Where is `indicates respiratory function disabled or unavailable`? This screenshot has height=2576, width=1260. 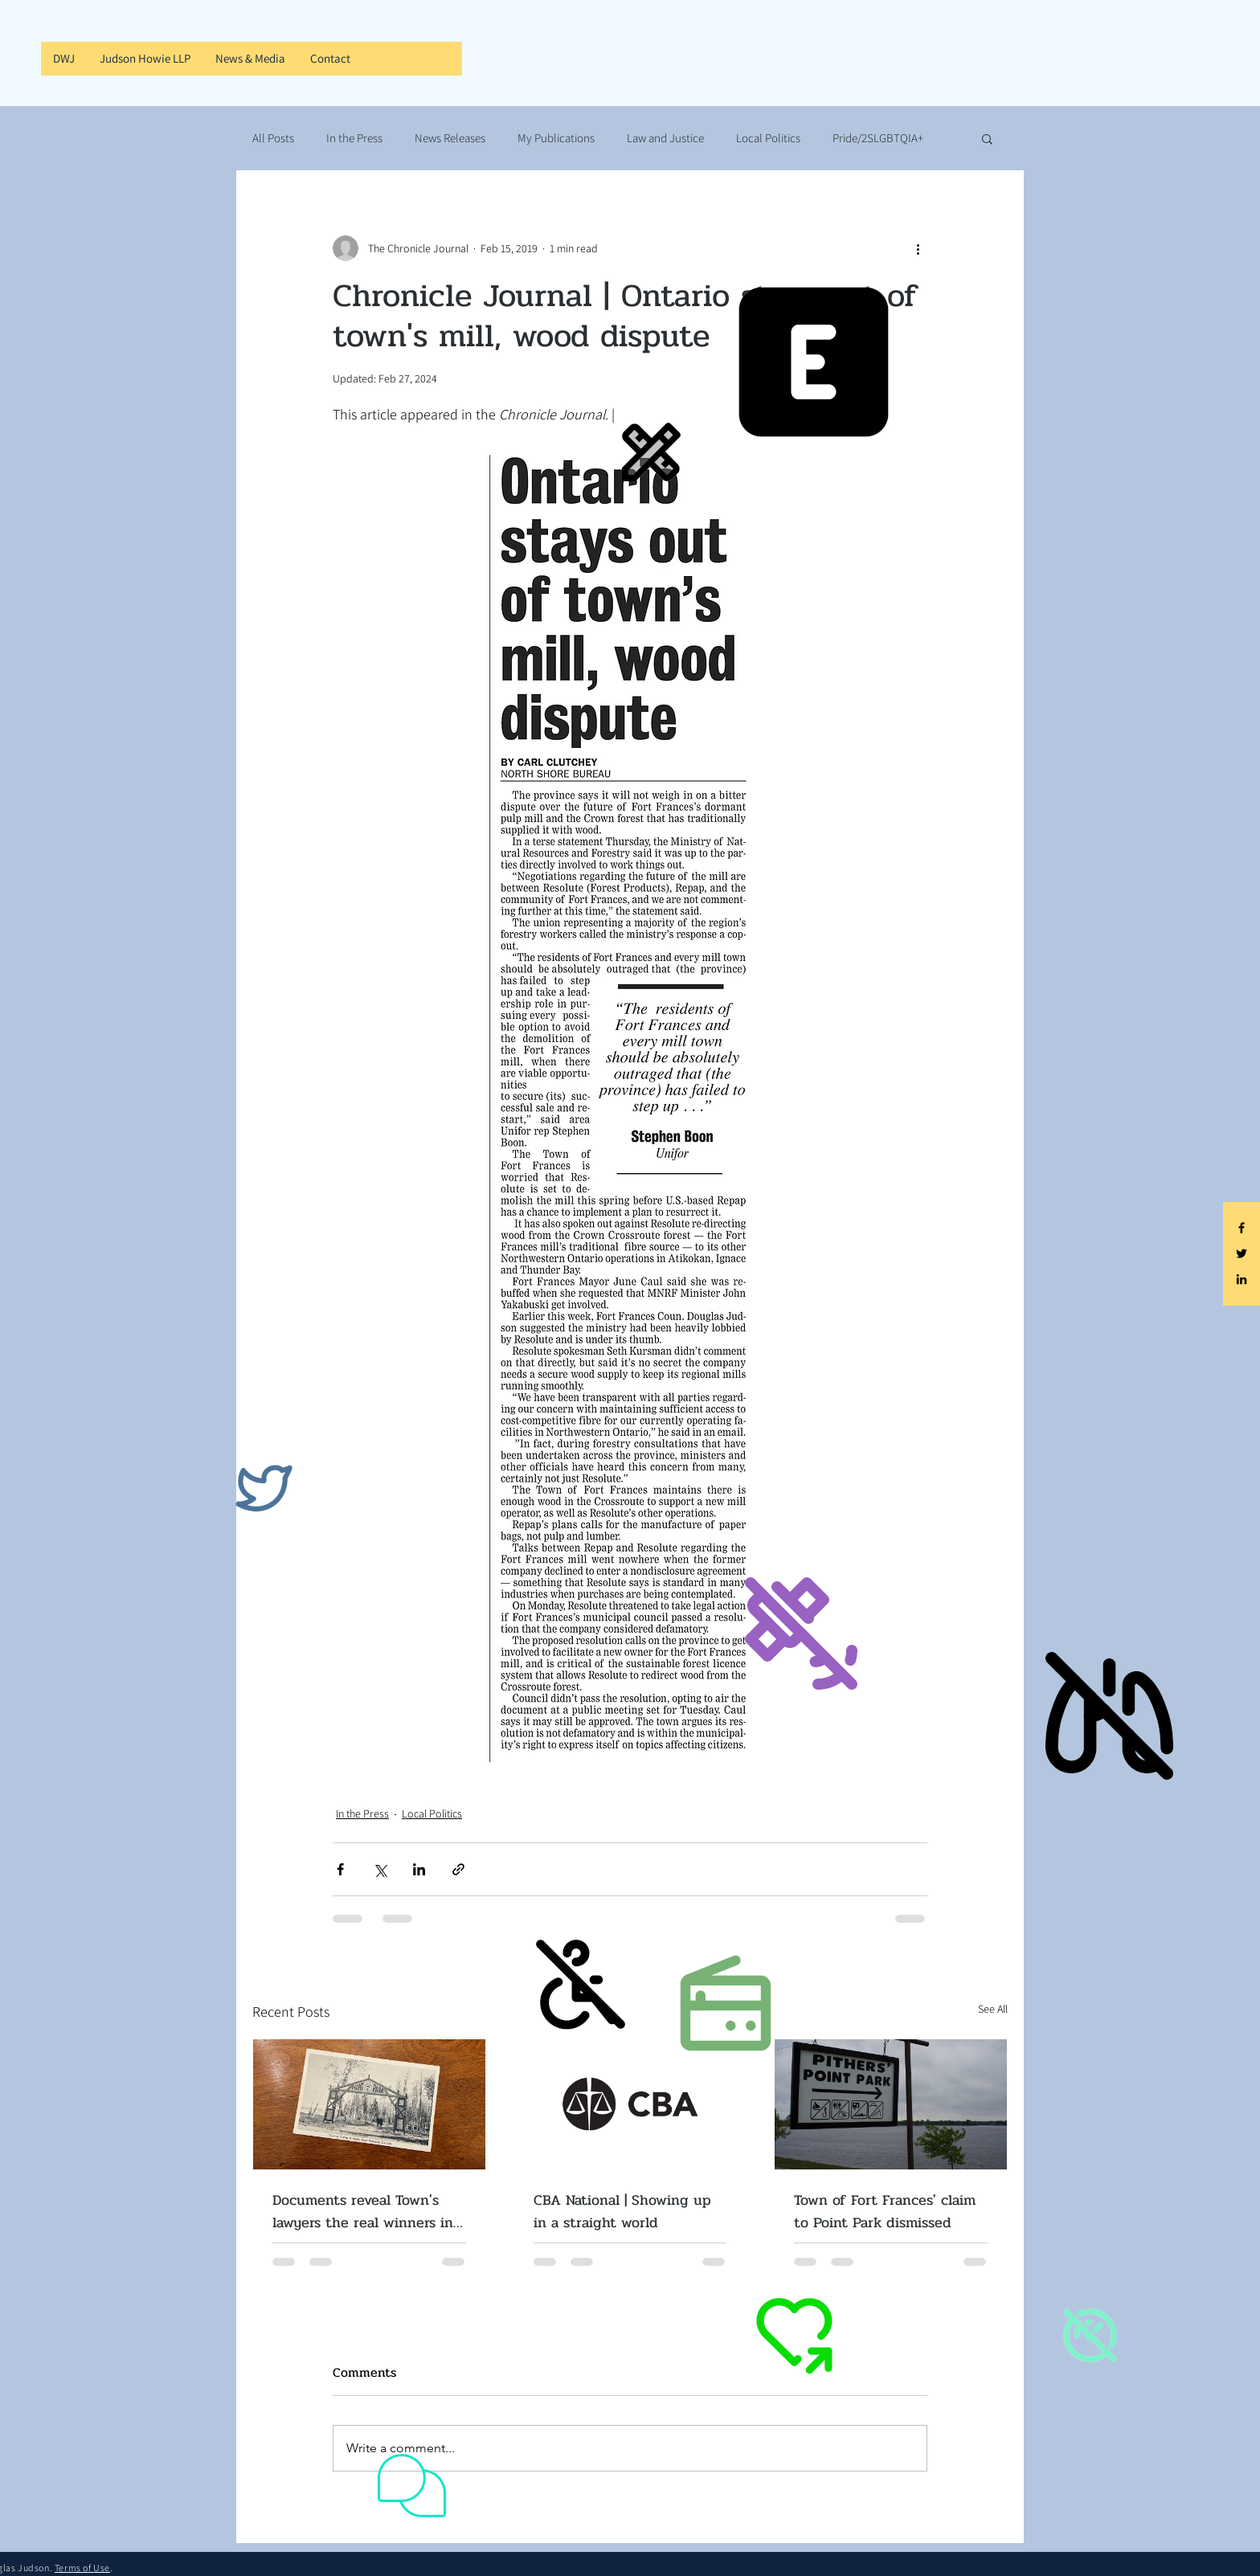 indicates respiratory function disabled or unavailable is located at coordinates (1109, 1715).